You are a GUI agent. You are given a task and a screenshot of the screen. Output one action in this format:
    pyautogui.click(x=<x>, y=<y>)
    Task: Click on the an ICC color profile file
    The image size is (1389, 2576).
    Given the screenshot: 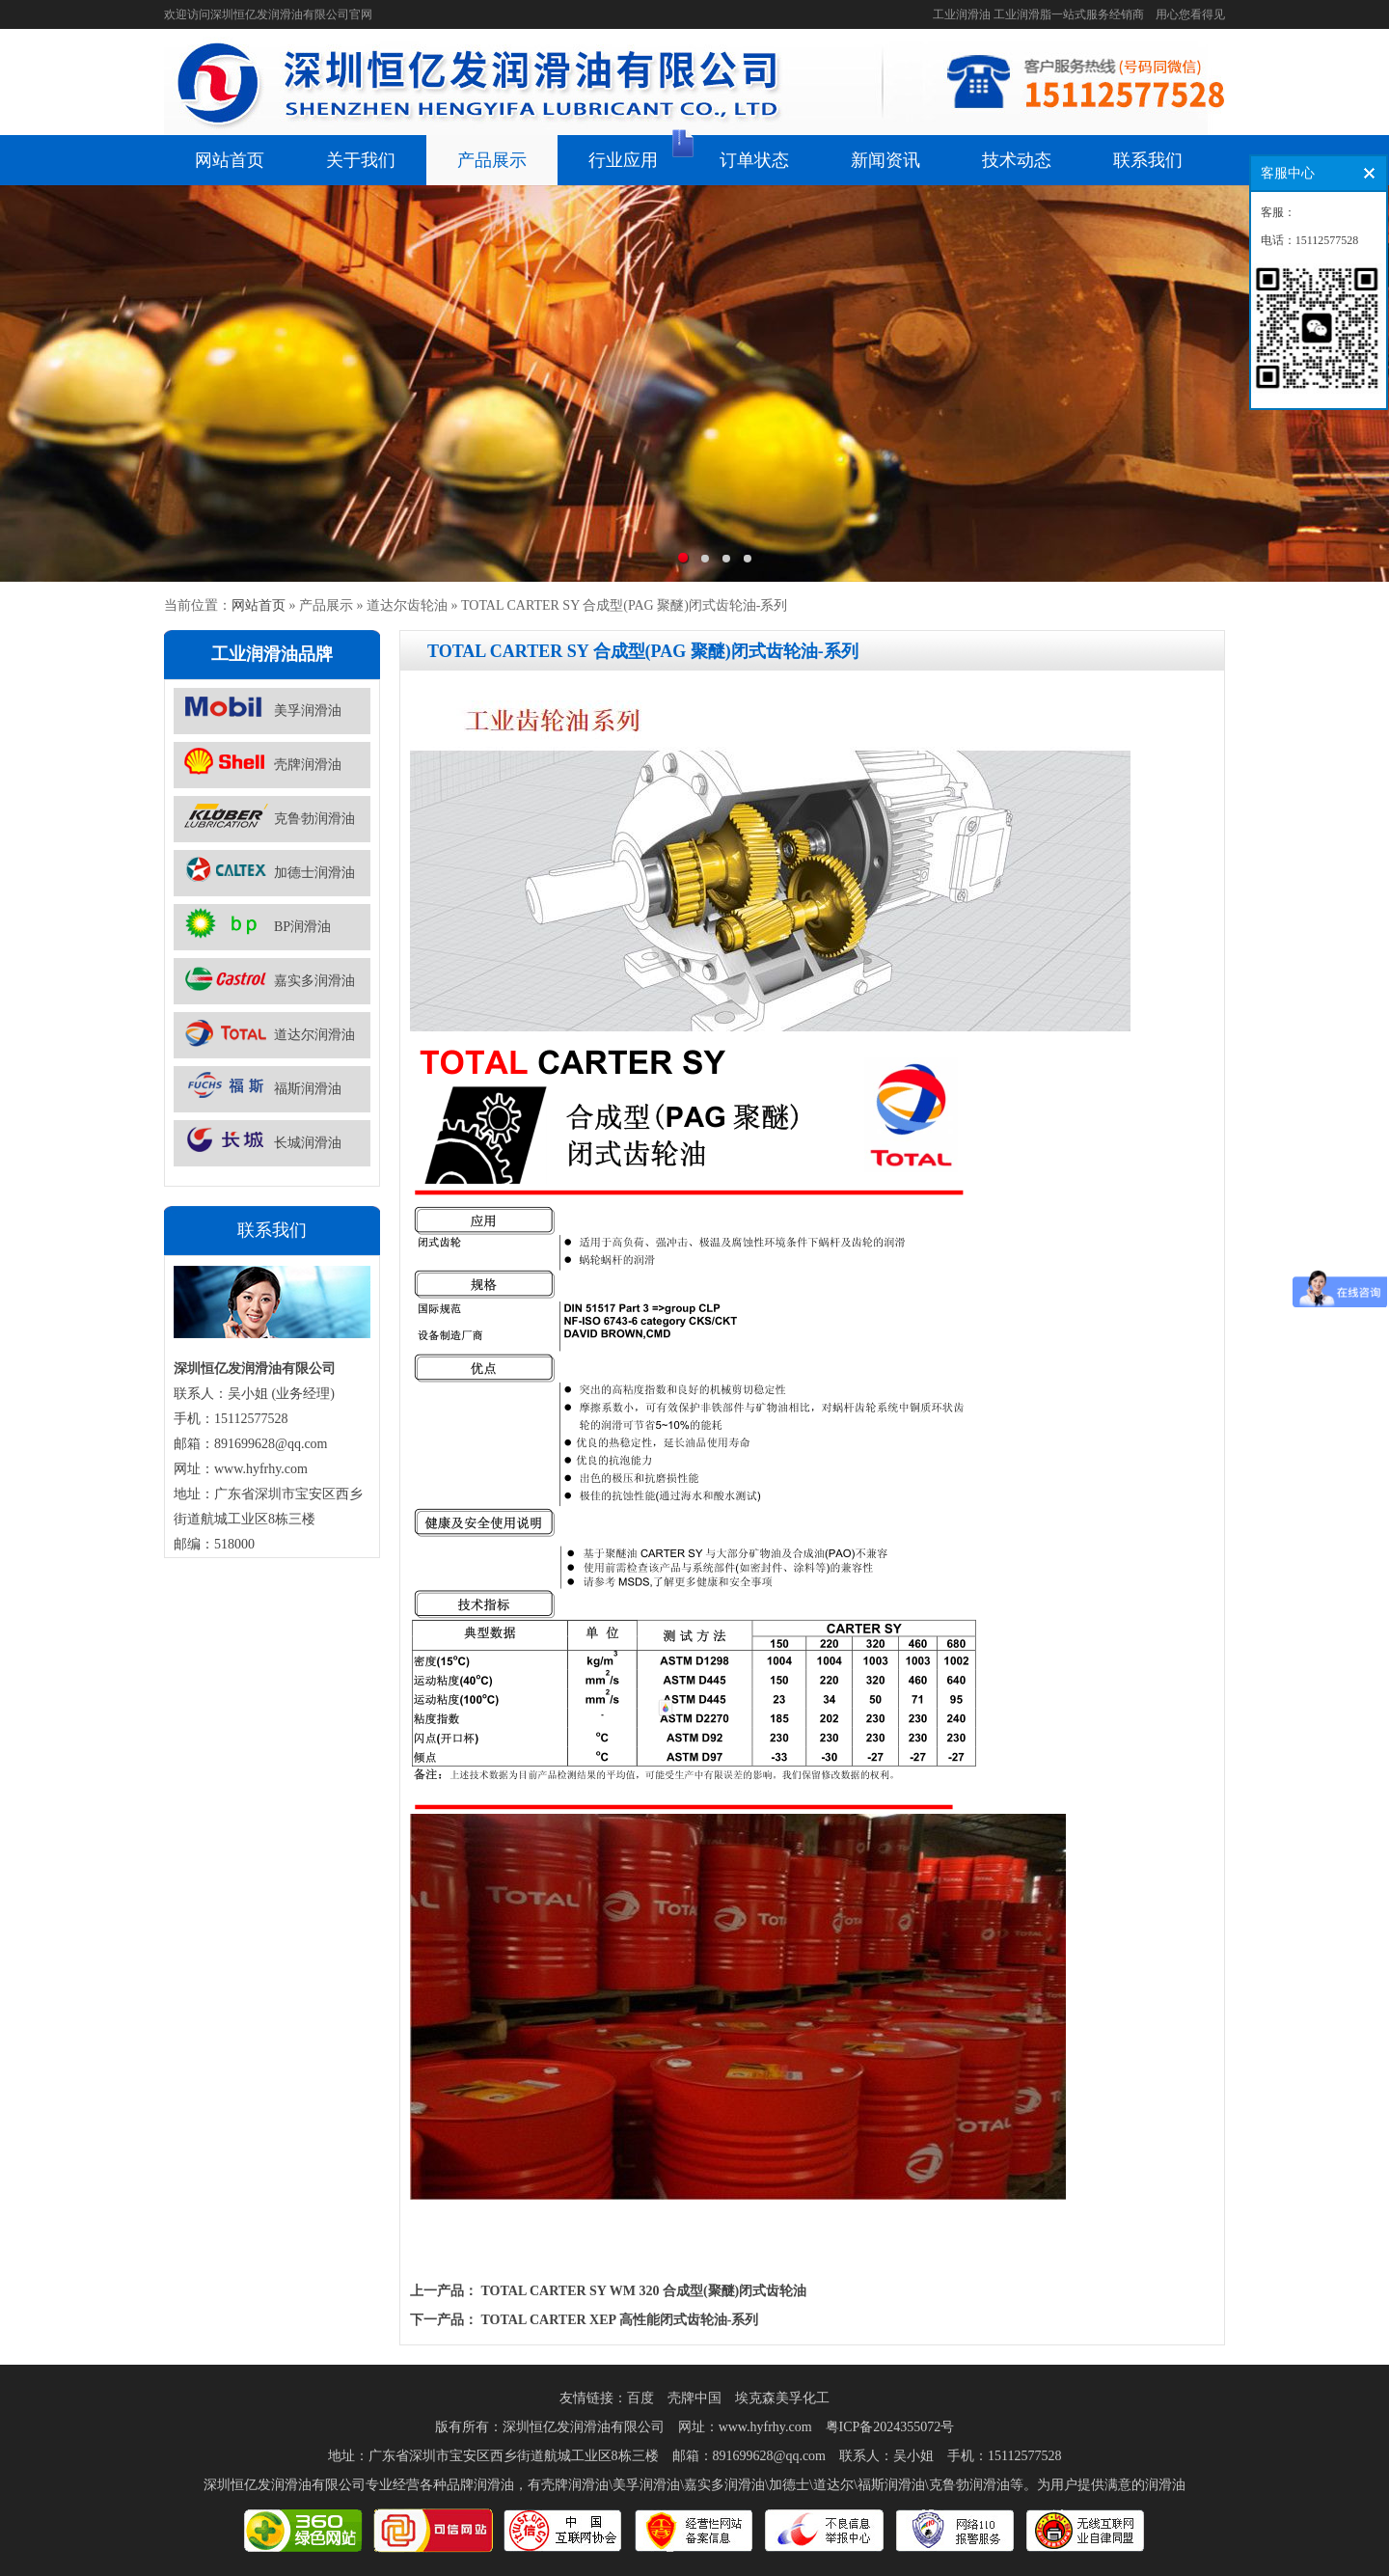 What is the action you would take?
    pyautogui.click(x=666, y=1708)
    